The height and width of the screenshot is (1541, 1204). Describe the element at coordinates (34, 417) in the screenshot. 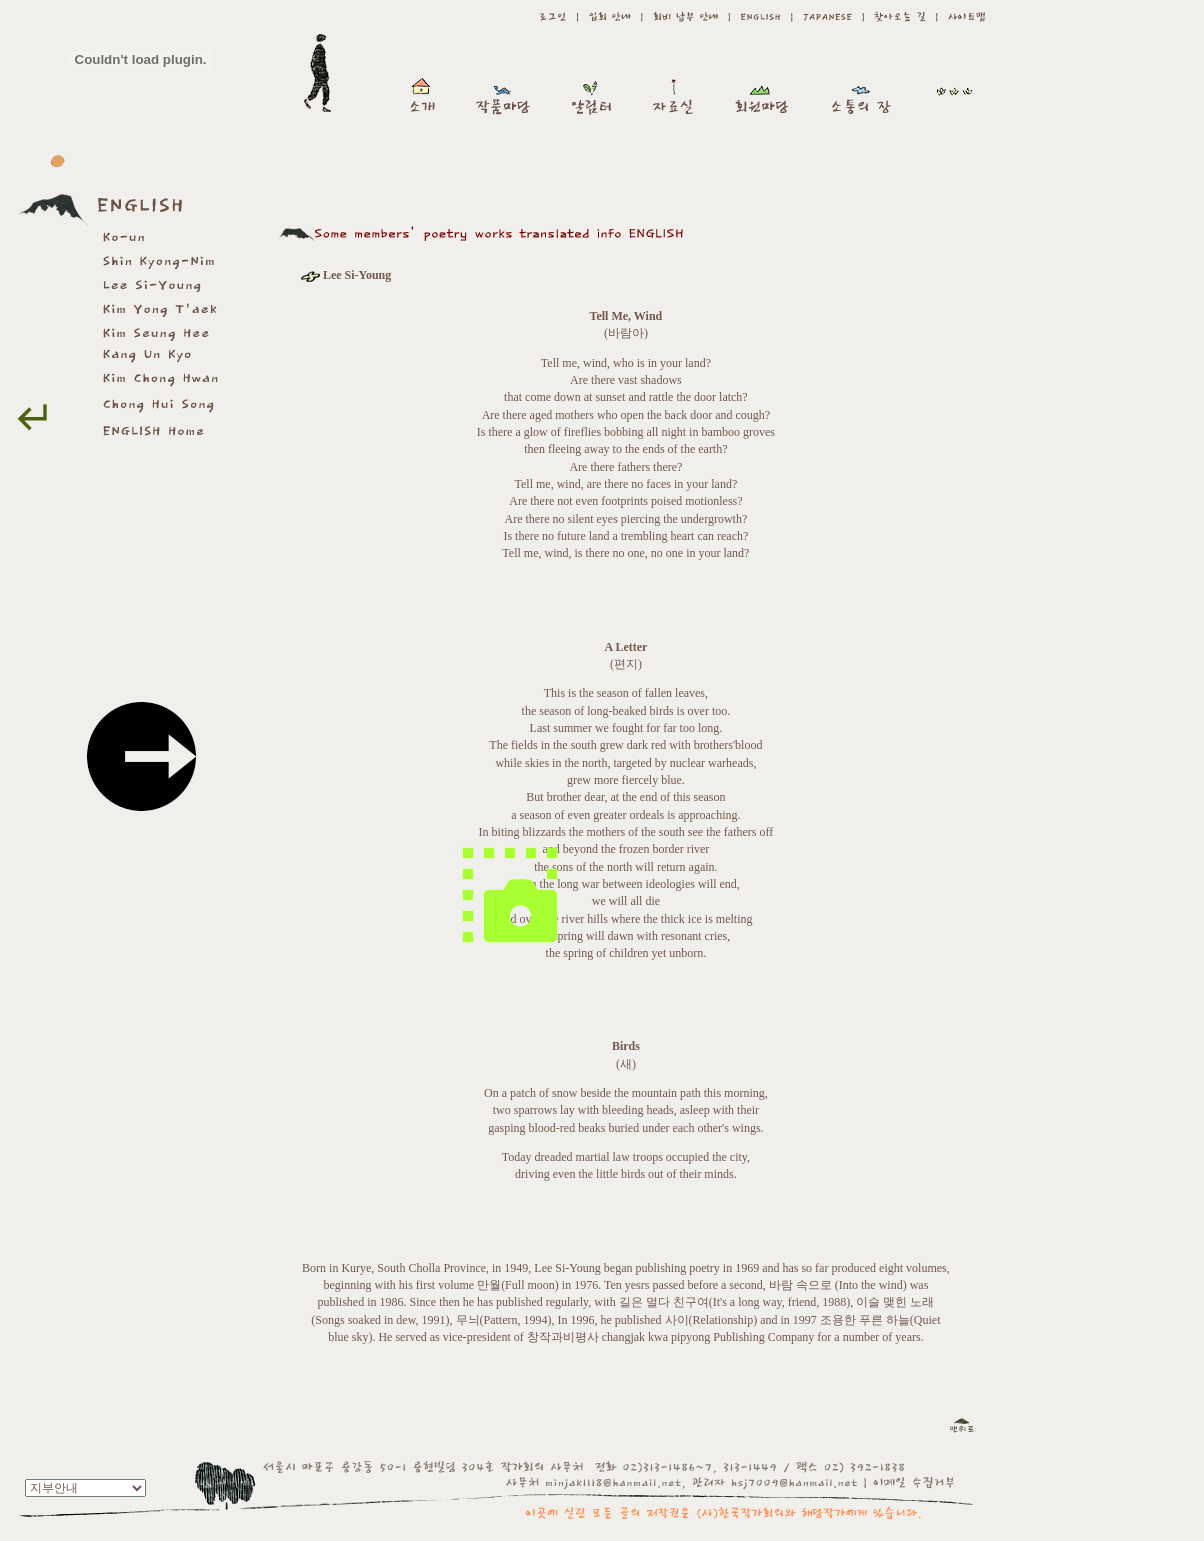

I see `return or go back to previous step` at that location.